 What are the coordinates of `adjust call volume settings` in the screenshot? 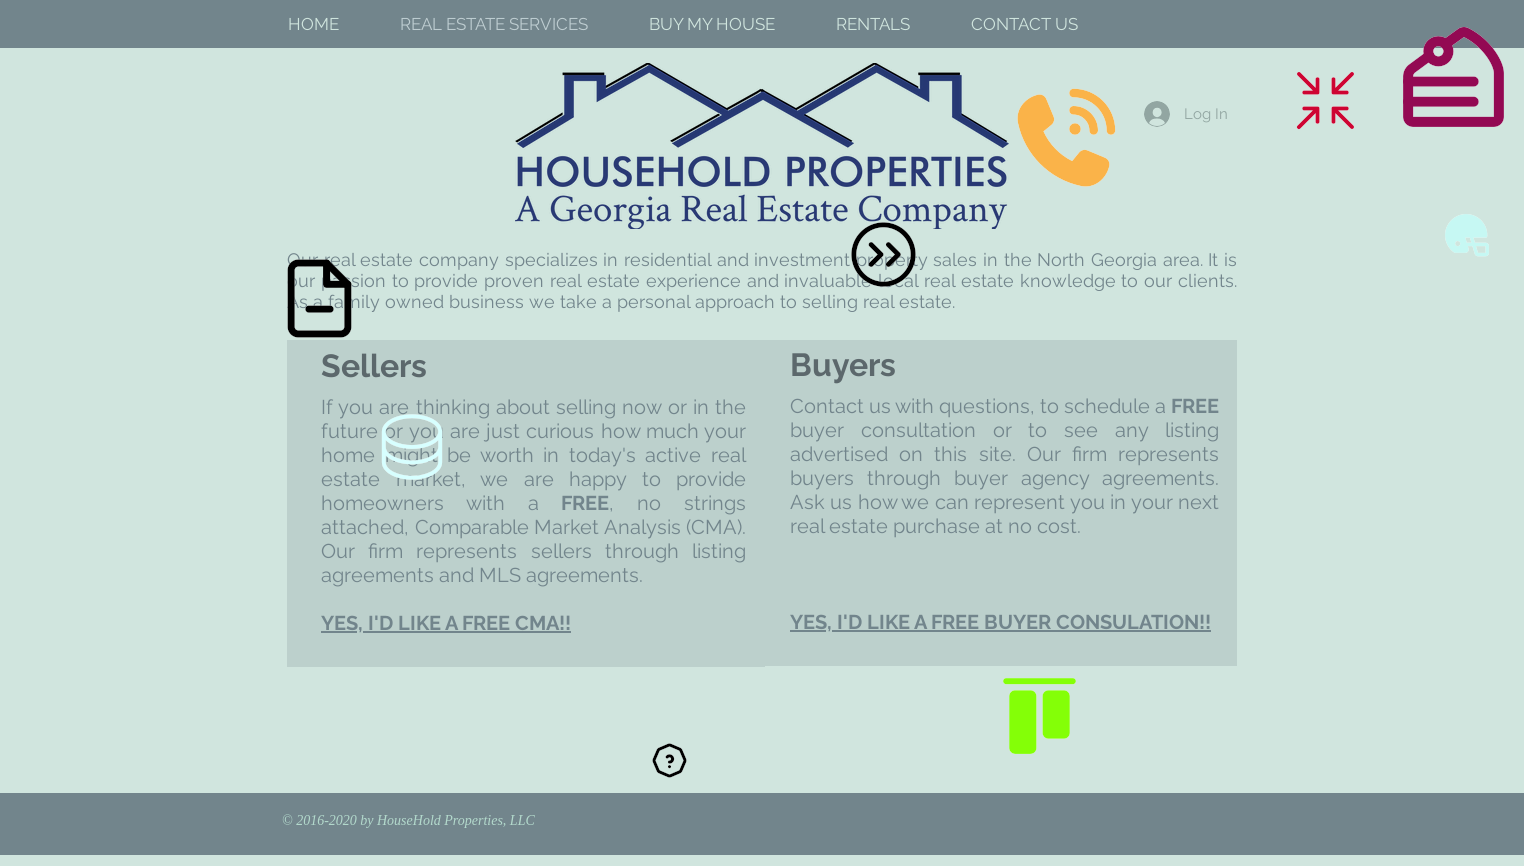 It's located at (1063, 140).